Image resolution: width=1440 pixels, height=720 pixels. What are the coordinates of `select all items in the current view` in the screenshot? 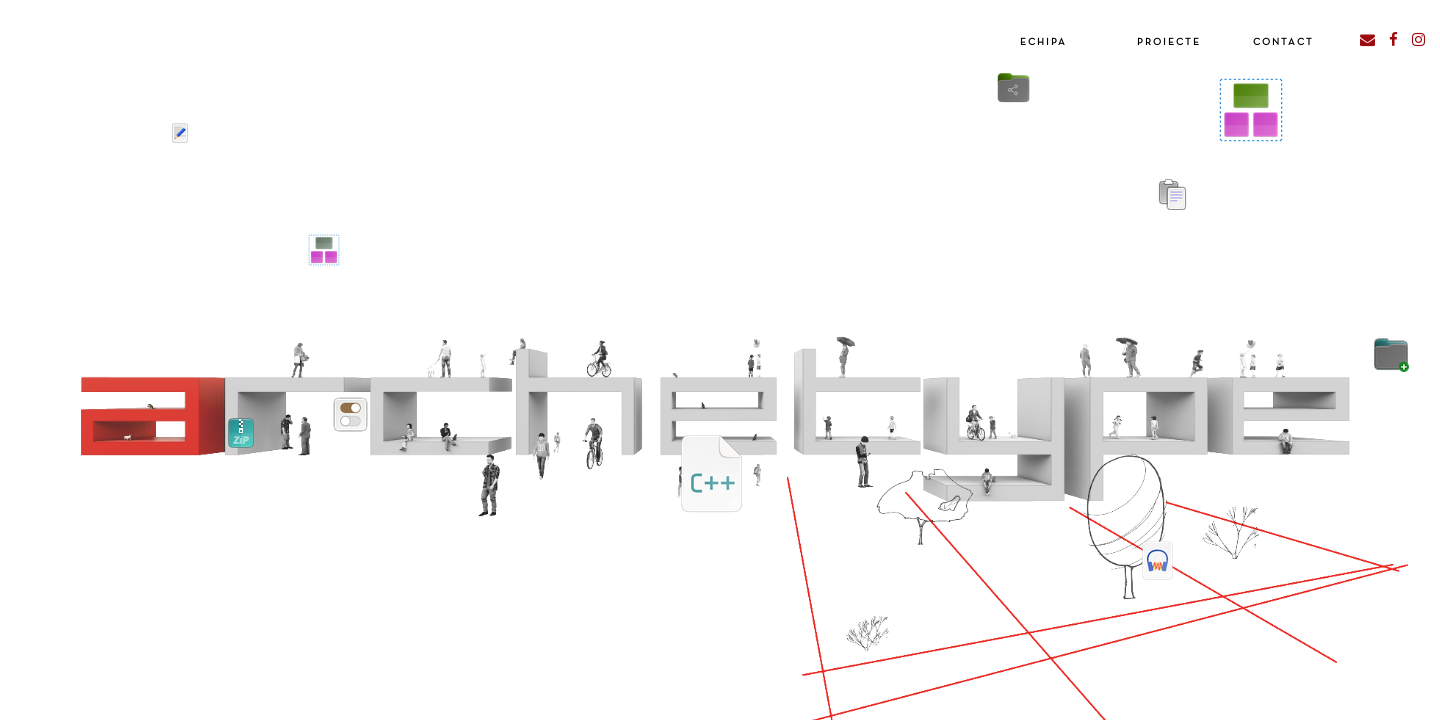 It's located at (1251, 110).